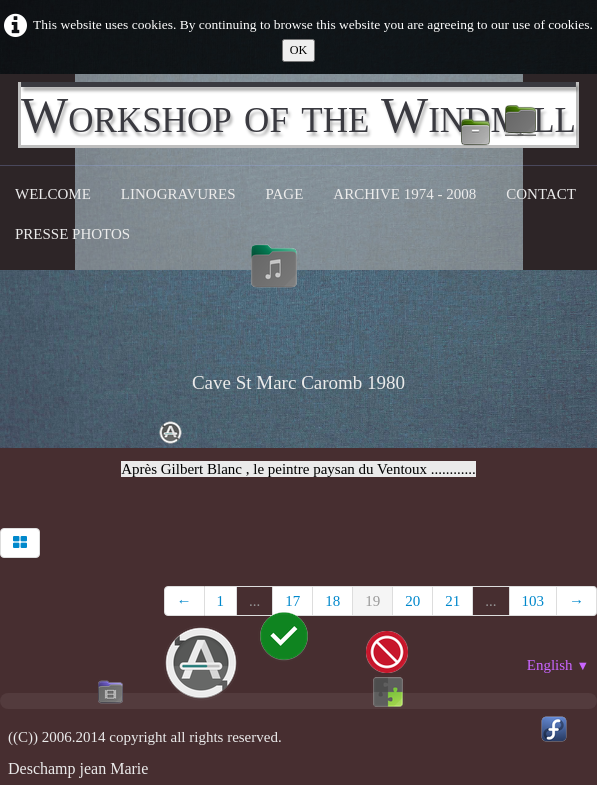  What do you see at coordinates (475, 131) in the screenshot?
I see `open file manager application` at bounding box center [475, 131].